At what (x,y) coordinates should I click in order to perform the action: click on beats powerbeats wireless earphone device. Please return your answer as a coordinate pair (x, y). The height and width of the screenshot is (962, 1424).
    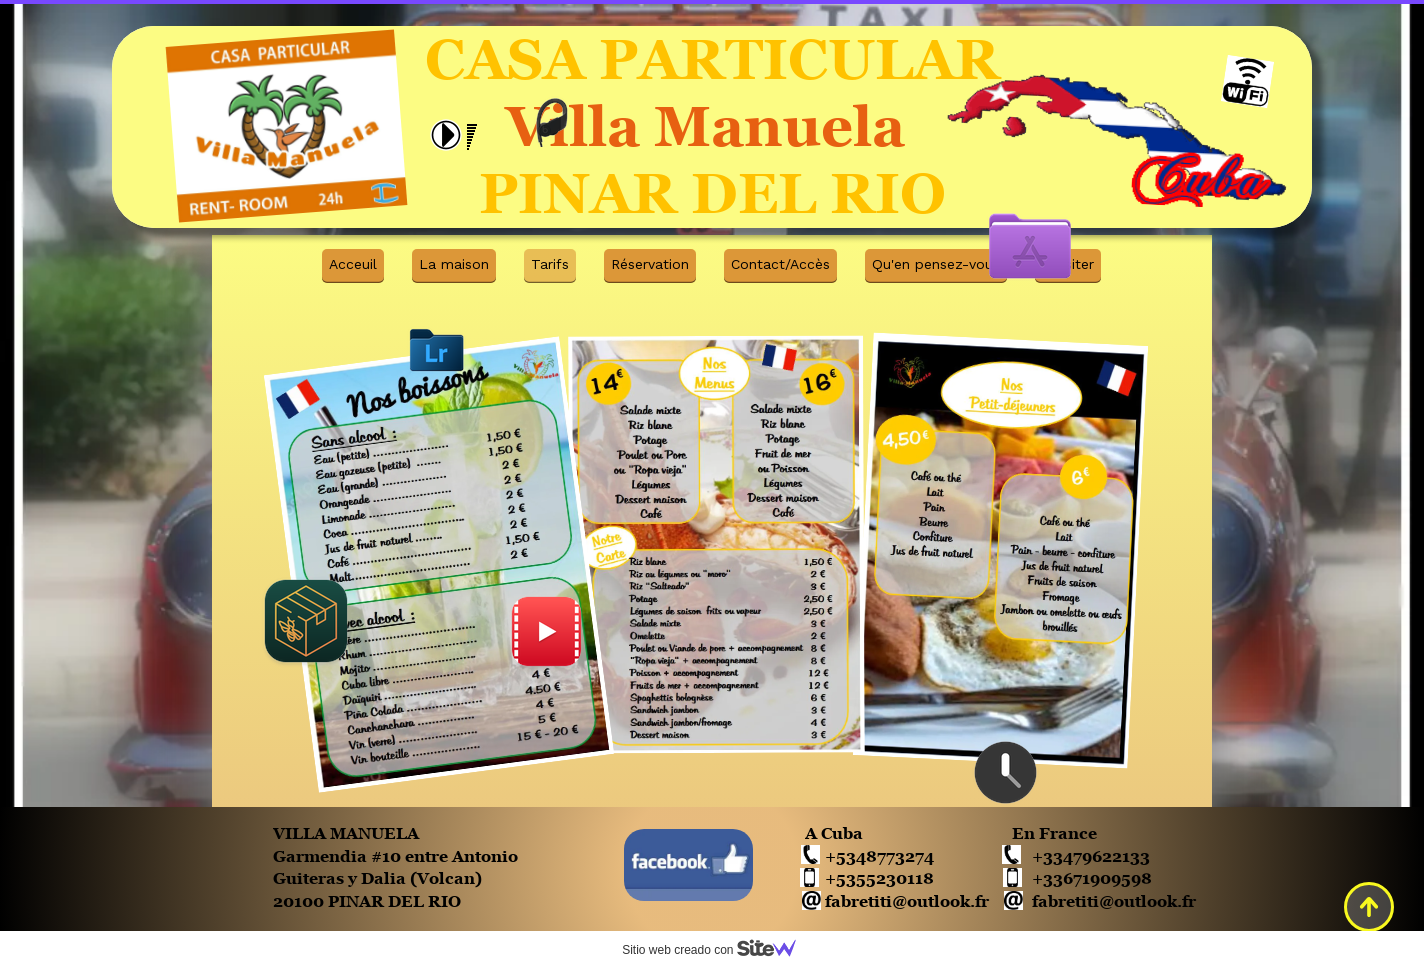
    Looking at the image, I should click on (552, 121).